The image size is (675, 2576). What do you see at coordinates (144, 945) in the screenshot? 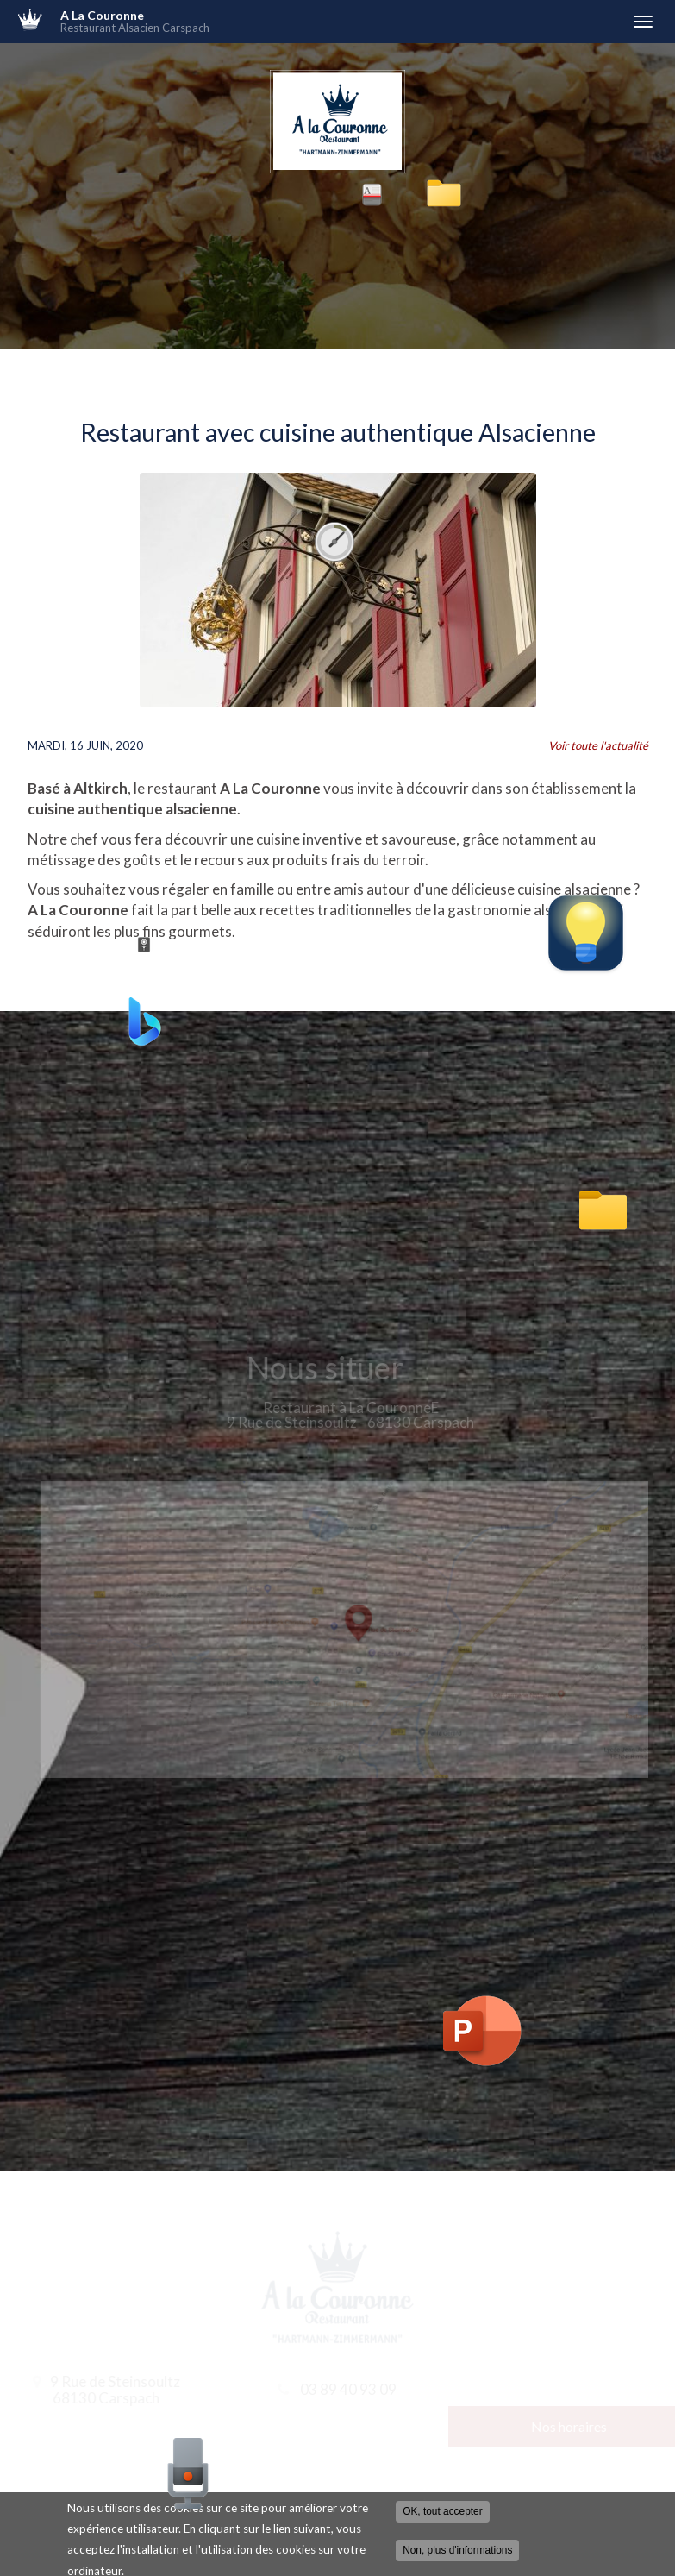
I see `open déjà dup backup utility` at bounding box center [144, 945].